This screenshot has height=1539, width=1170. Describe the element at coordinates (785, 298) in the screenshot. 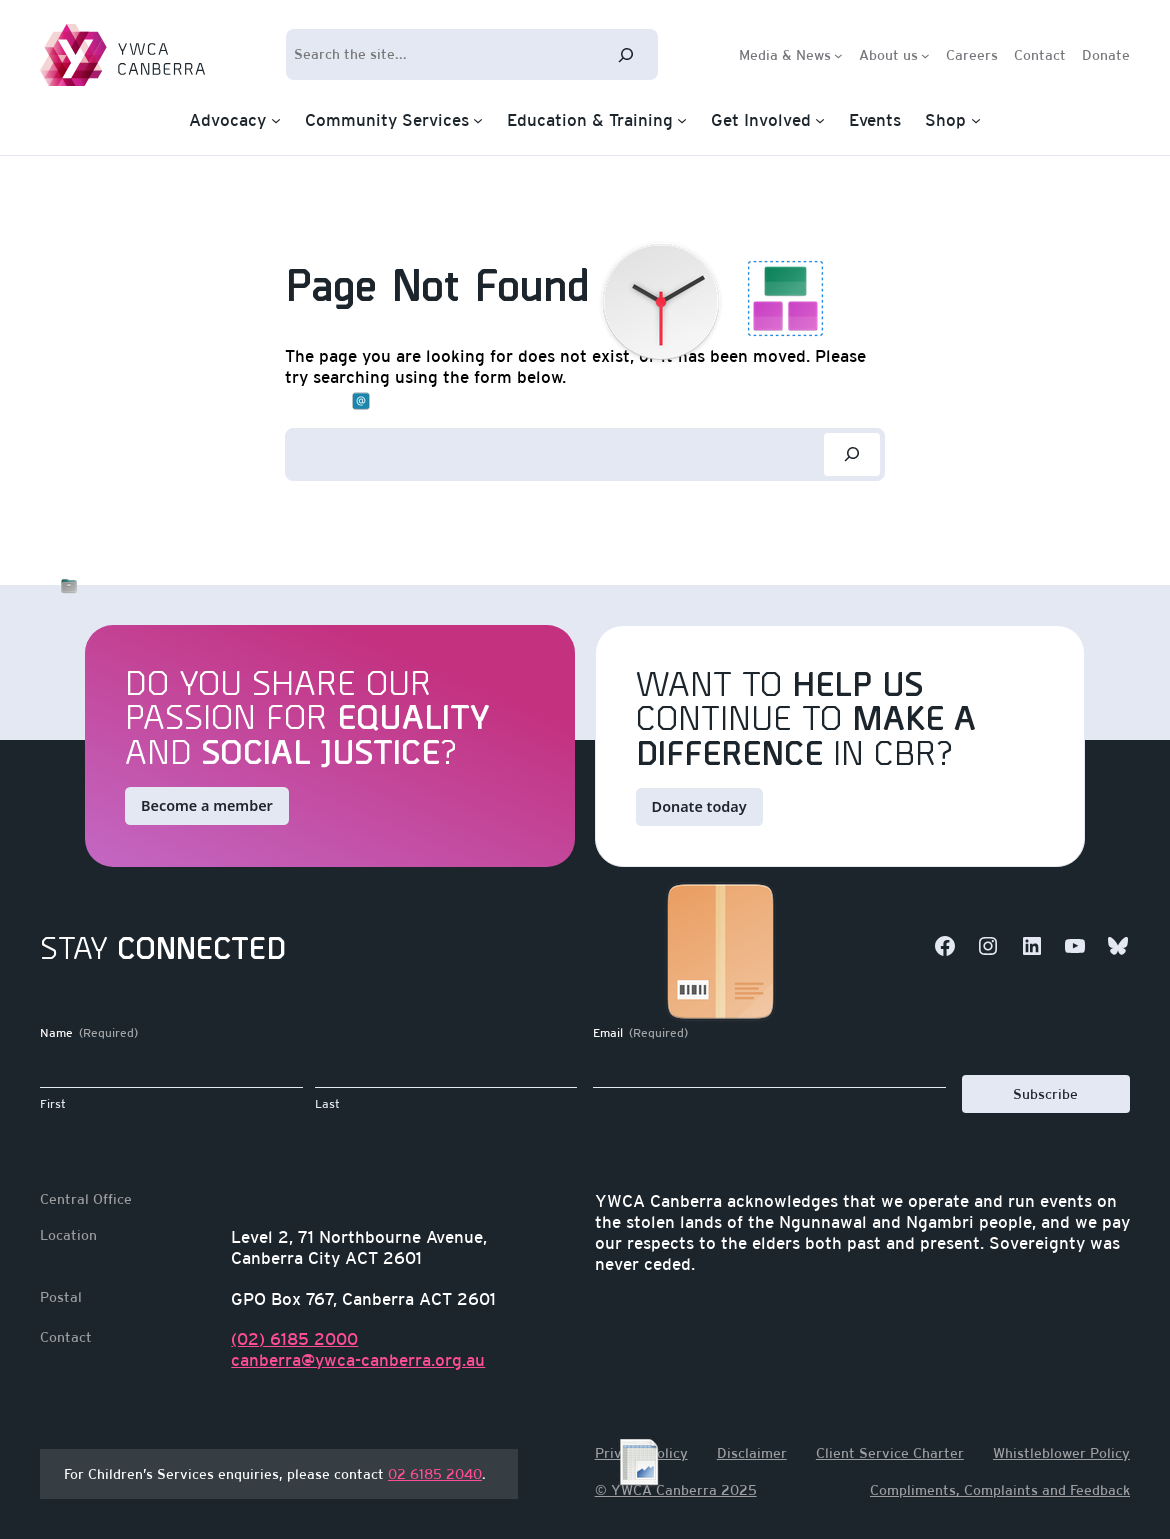

I see `select all items in the current view` at that location.